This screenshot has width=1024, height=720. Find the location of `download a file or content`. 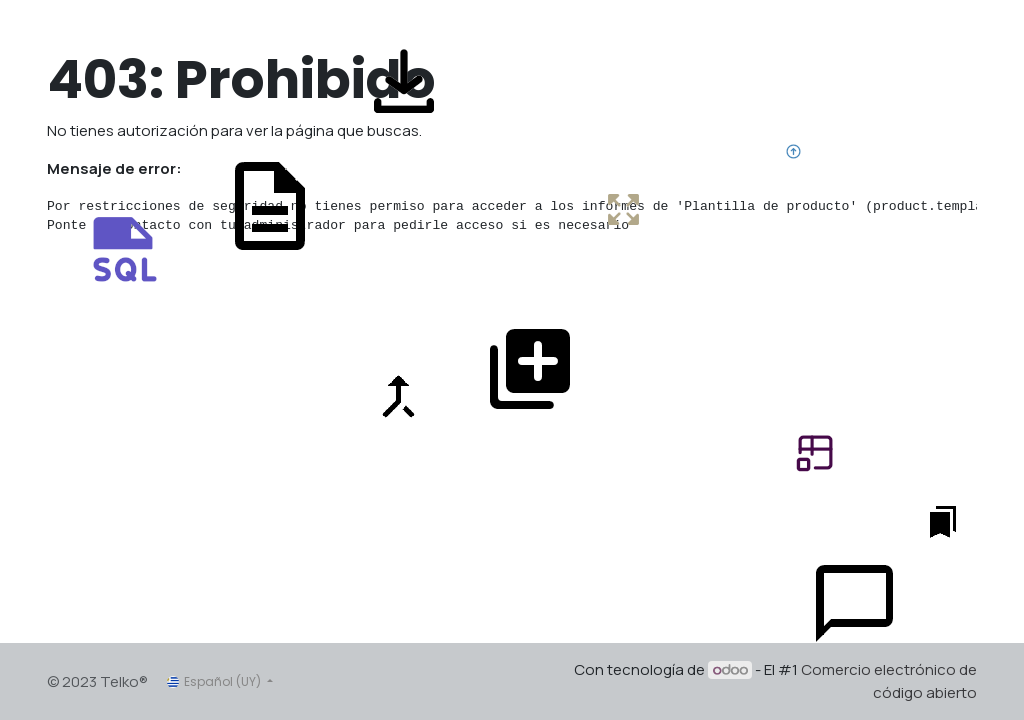

download a file or content is located at coordinates (404, 83).